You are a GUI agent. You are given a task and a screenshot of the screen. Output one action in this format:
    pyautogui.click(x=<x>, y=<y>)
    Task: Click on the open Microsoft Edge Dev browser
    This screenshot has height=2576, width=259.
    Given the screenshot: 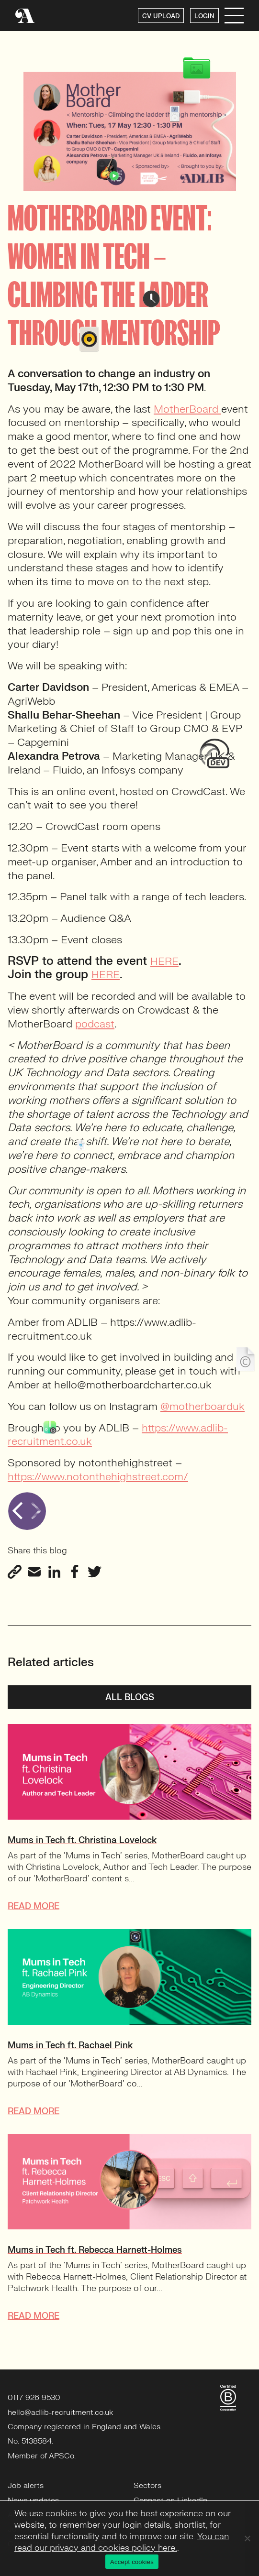 What is the action you would take?
    pyautogui.click(x=214, y=753)
    